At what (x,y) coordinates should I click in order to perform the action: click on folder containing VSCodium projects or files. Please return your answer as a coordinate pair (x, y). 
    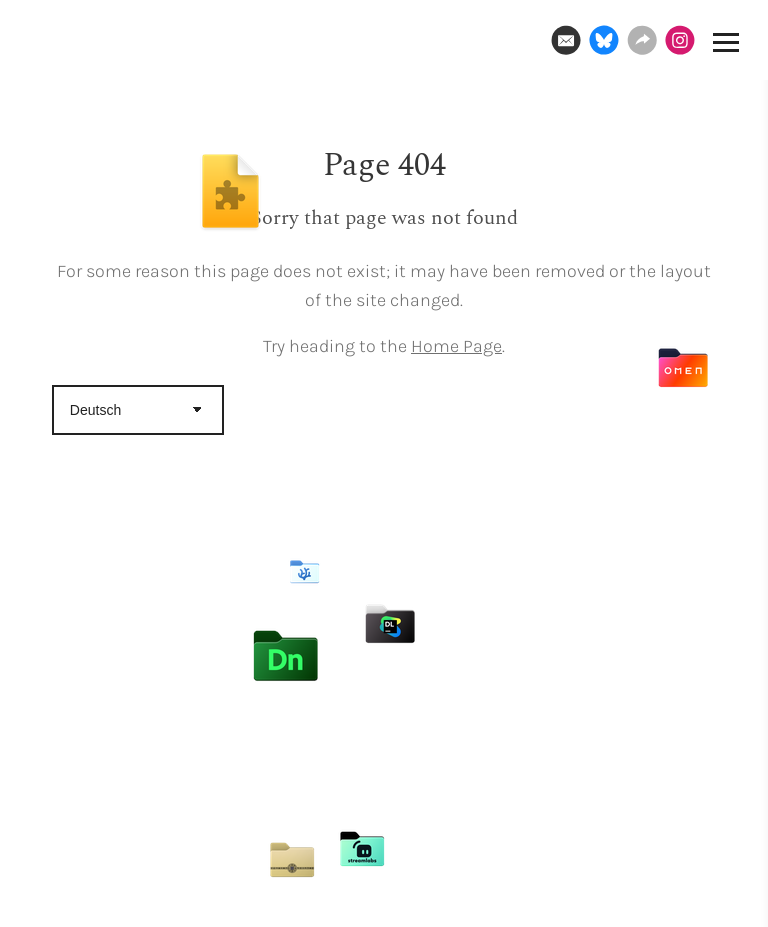
    Looking at the image, I should click on (304, 572).